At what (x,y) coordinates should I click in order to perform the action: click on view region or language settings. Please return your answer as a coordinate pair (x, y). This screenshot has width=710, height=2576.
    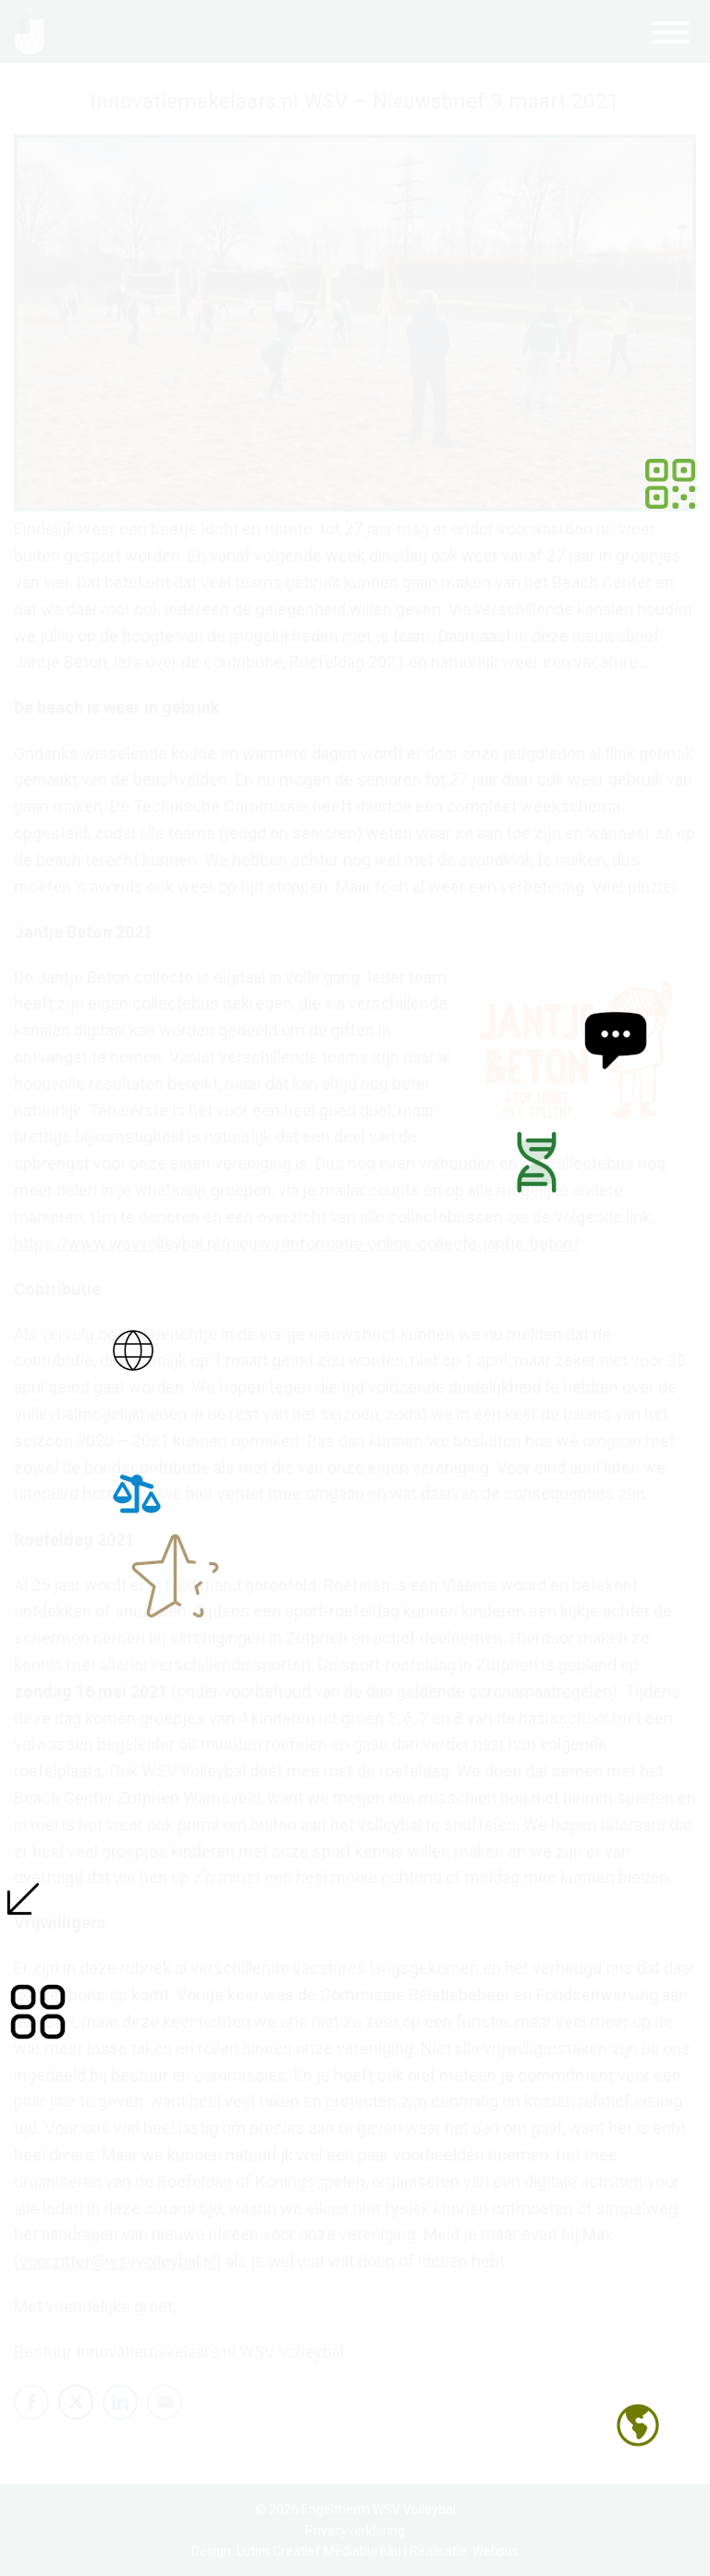
    Looking at the image, I should click on (638, 2425).